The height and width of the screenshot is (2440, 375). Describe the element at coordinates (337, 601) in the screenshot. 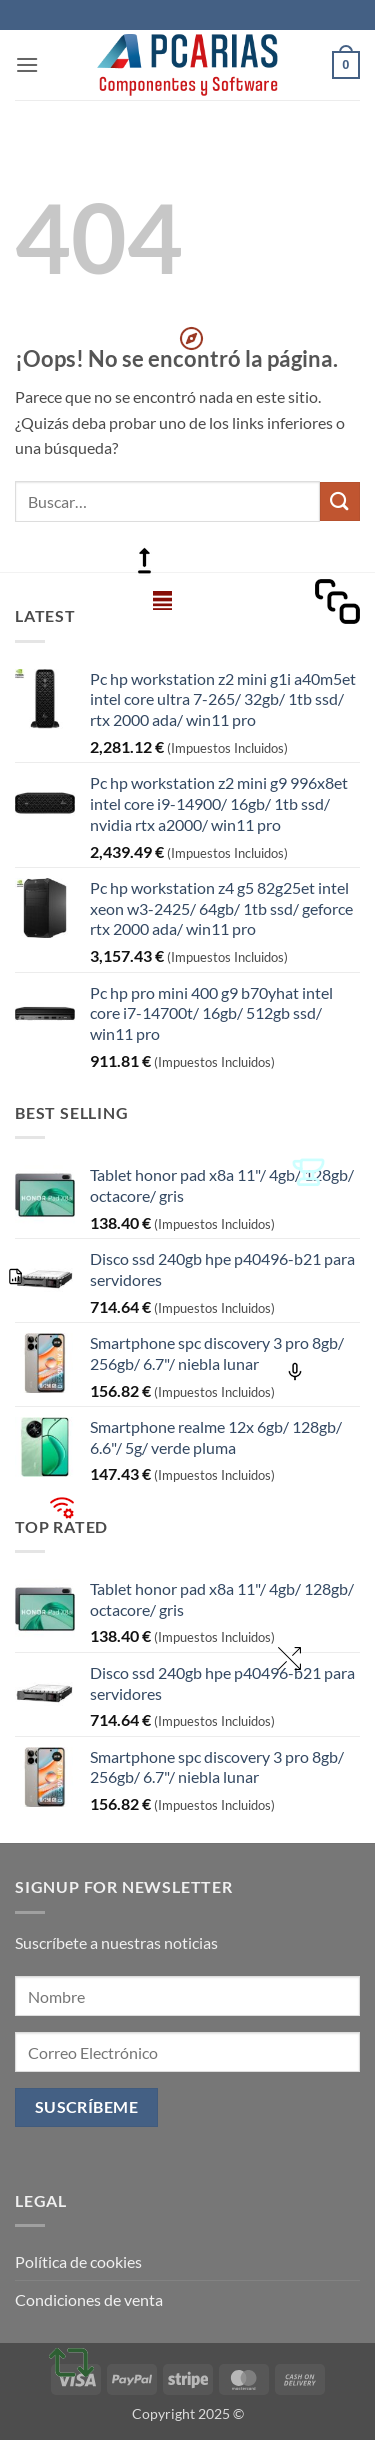

I see `view stacked layers or cards` at that location.